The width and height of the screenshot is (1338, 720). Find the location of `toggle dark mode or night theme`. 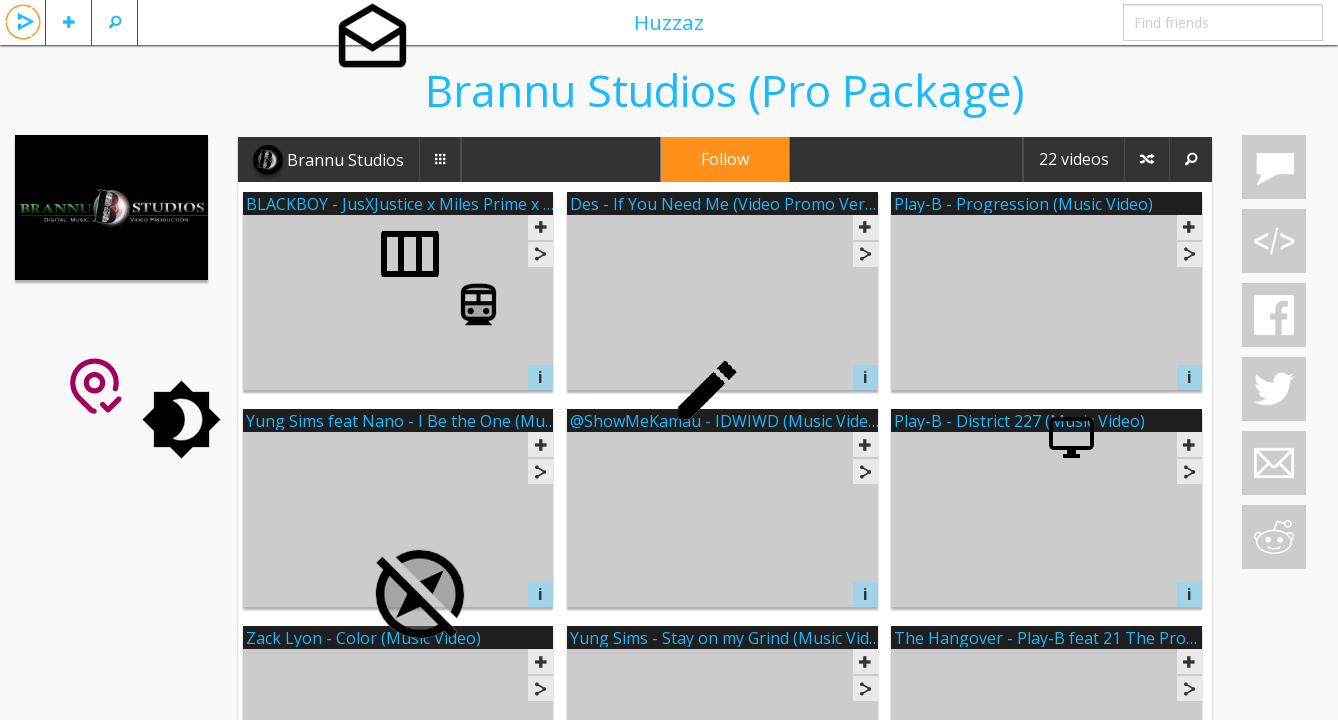

toggle dark mode or night theme is located at coordinates (181, 419).